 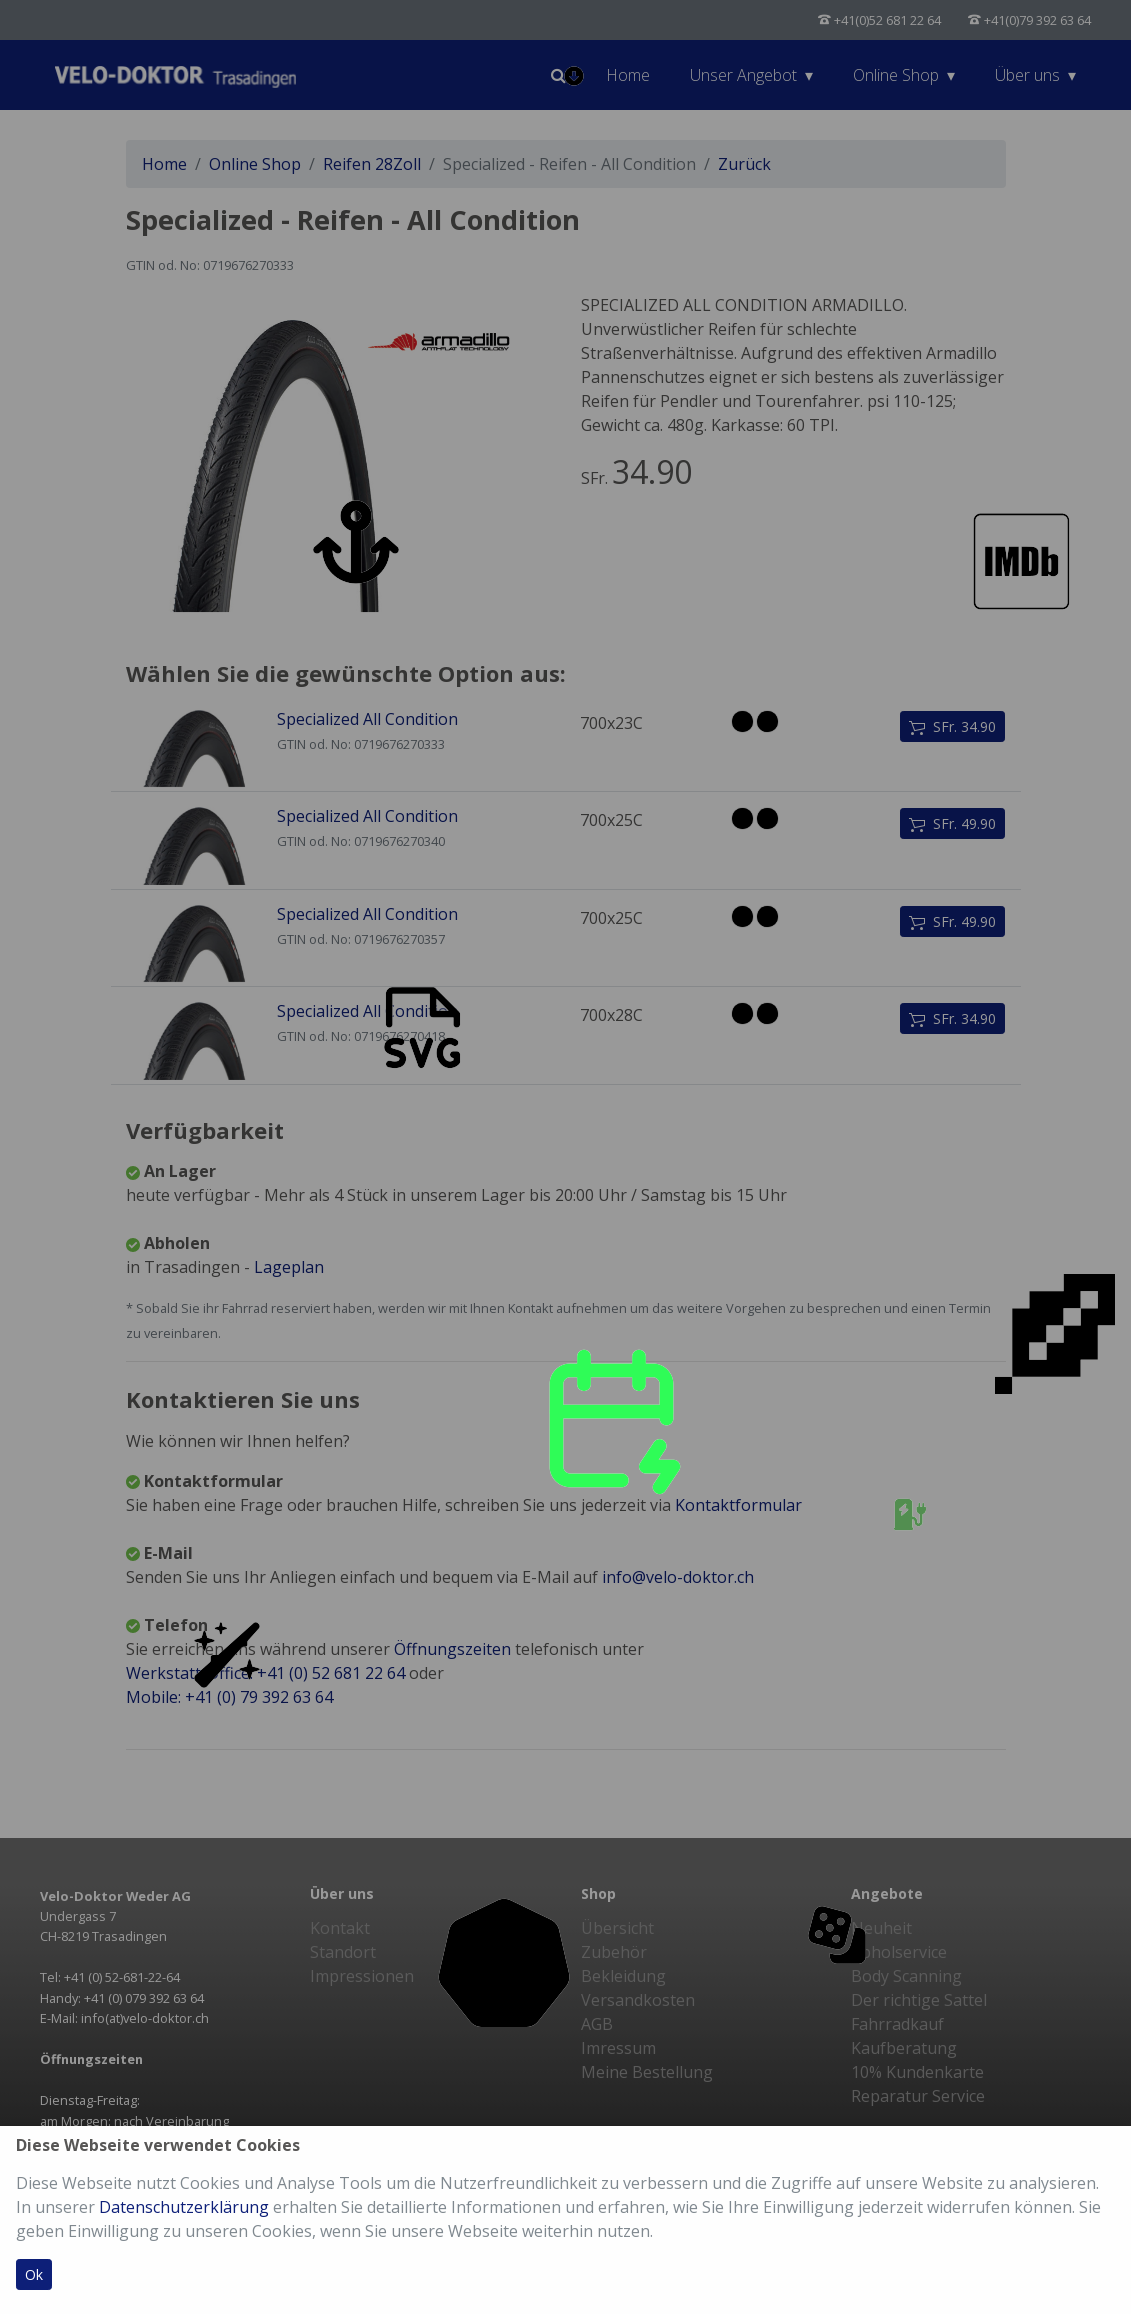 What do you see at coordinates (356, 542) in the screenshot?
I see `create an anchor link or bookmark point` at bounding box center [356, 542].